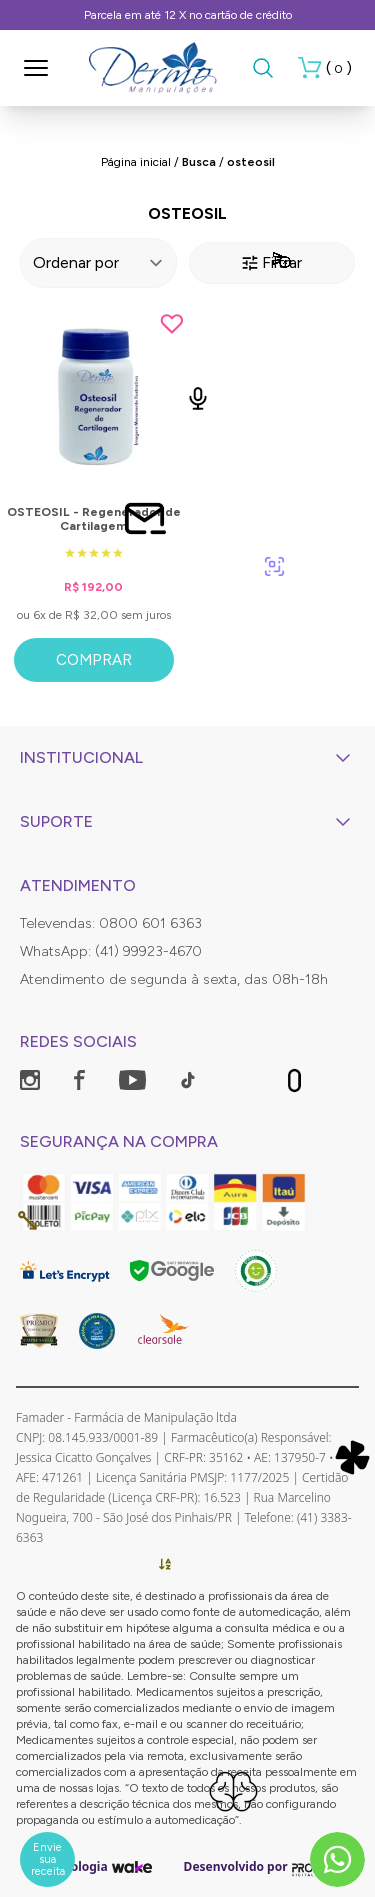 The height and width of the screenshot is (1897, 375). I want to click on navigate to the next item diagonally, so click(28, 1221).